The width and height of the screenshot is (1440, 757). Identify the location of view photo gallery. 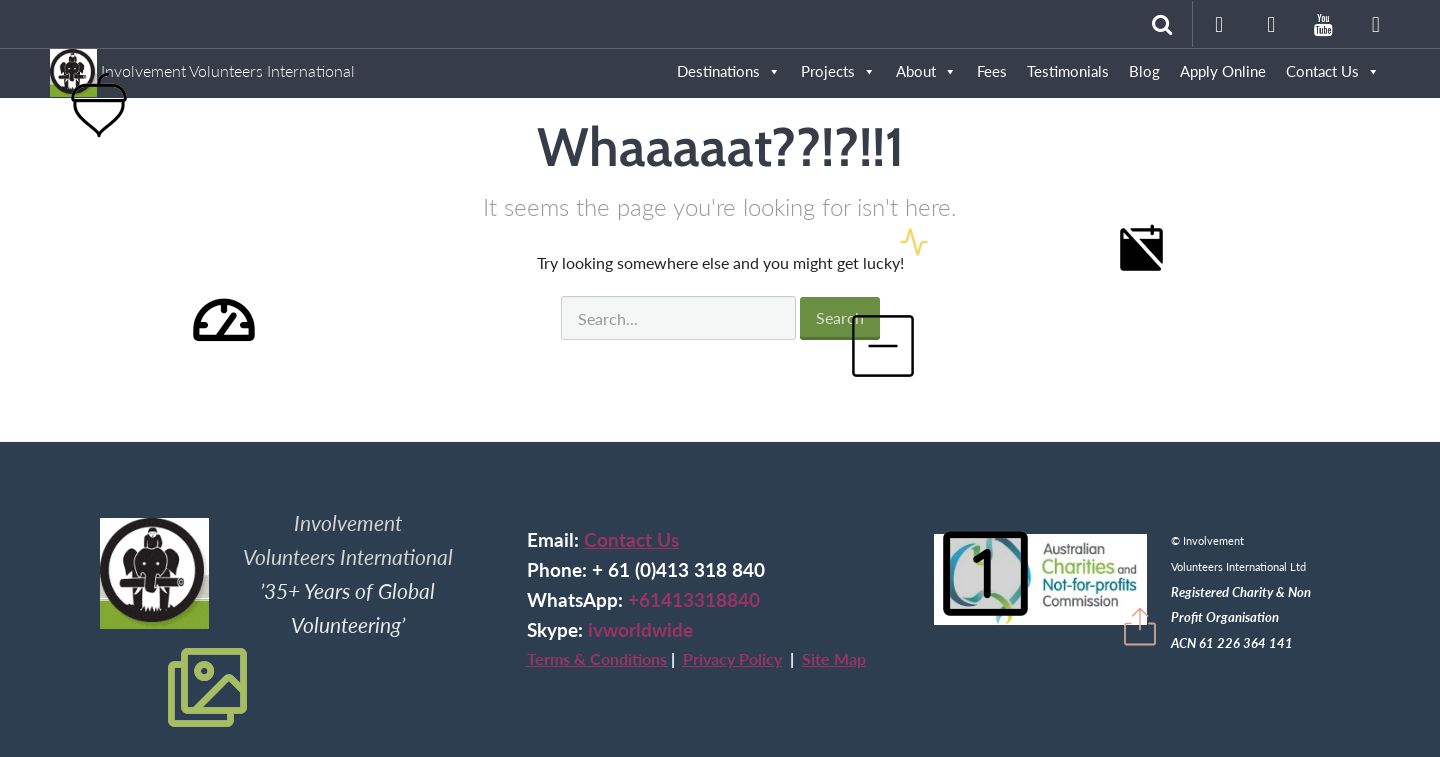
(207, 687).